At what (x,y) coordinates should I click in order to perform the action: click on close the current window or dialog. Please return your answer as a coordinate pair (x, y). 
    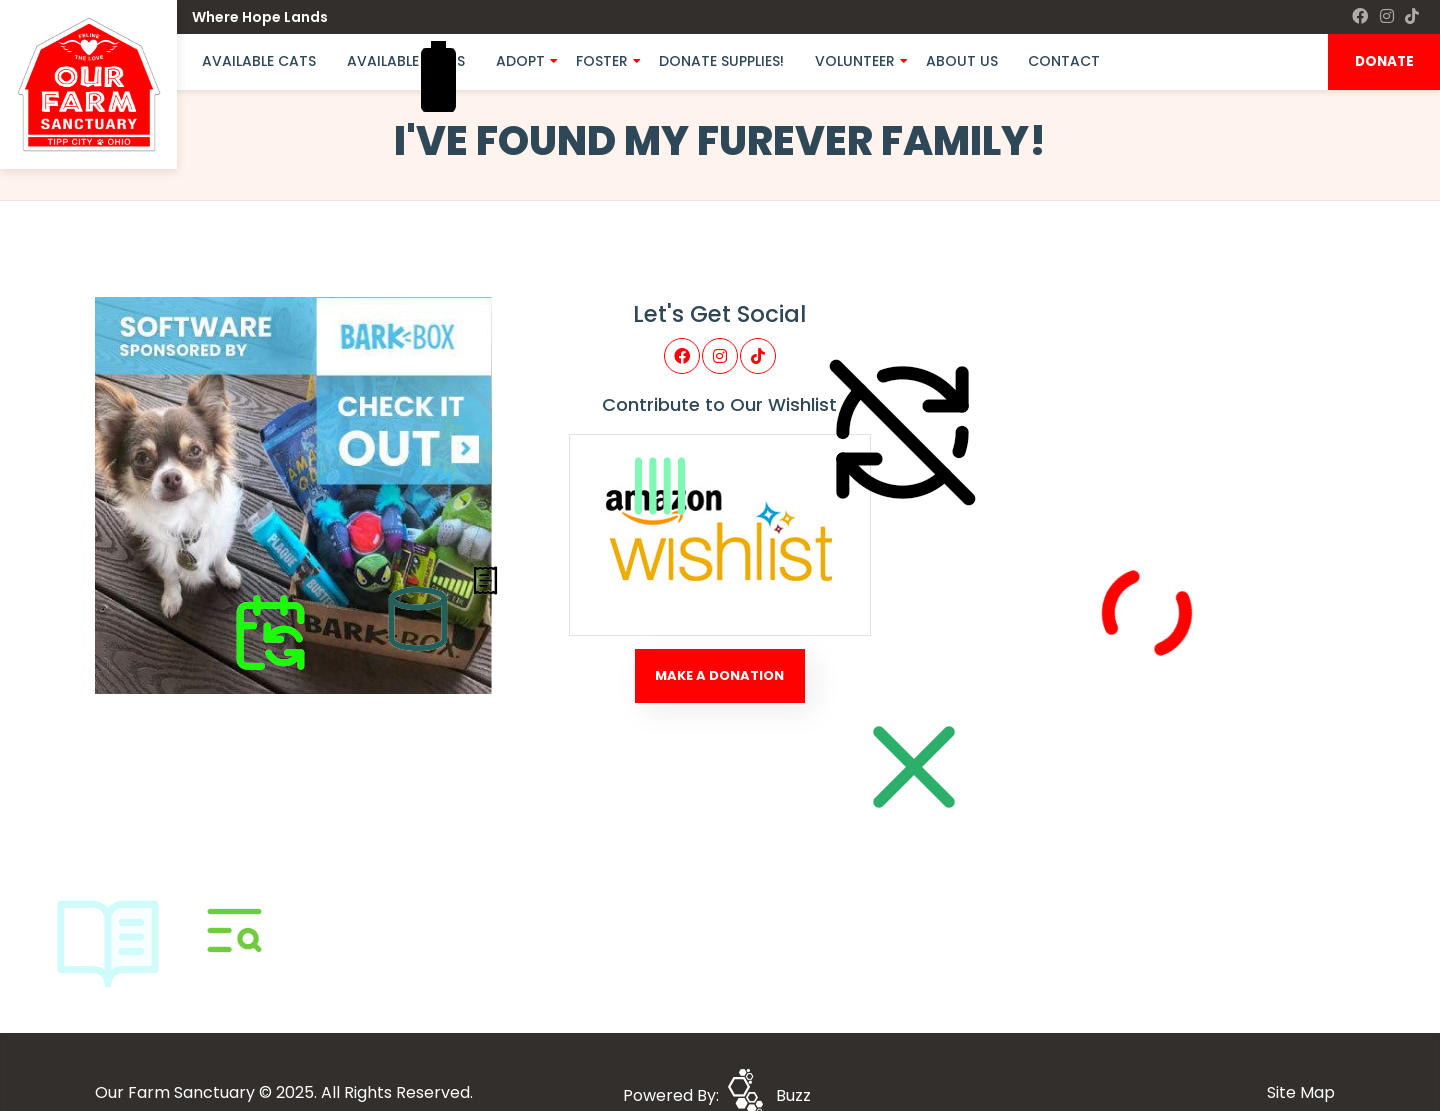
    Looking at the image, I should click on (914, 767).